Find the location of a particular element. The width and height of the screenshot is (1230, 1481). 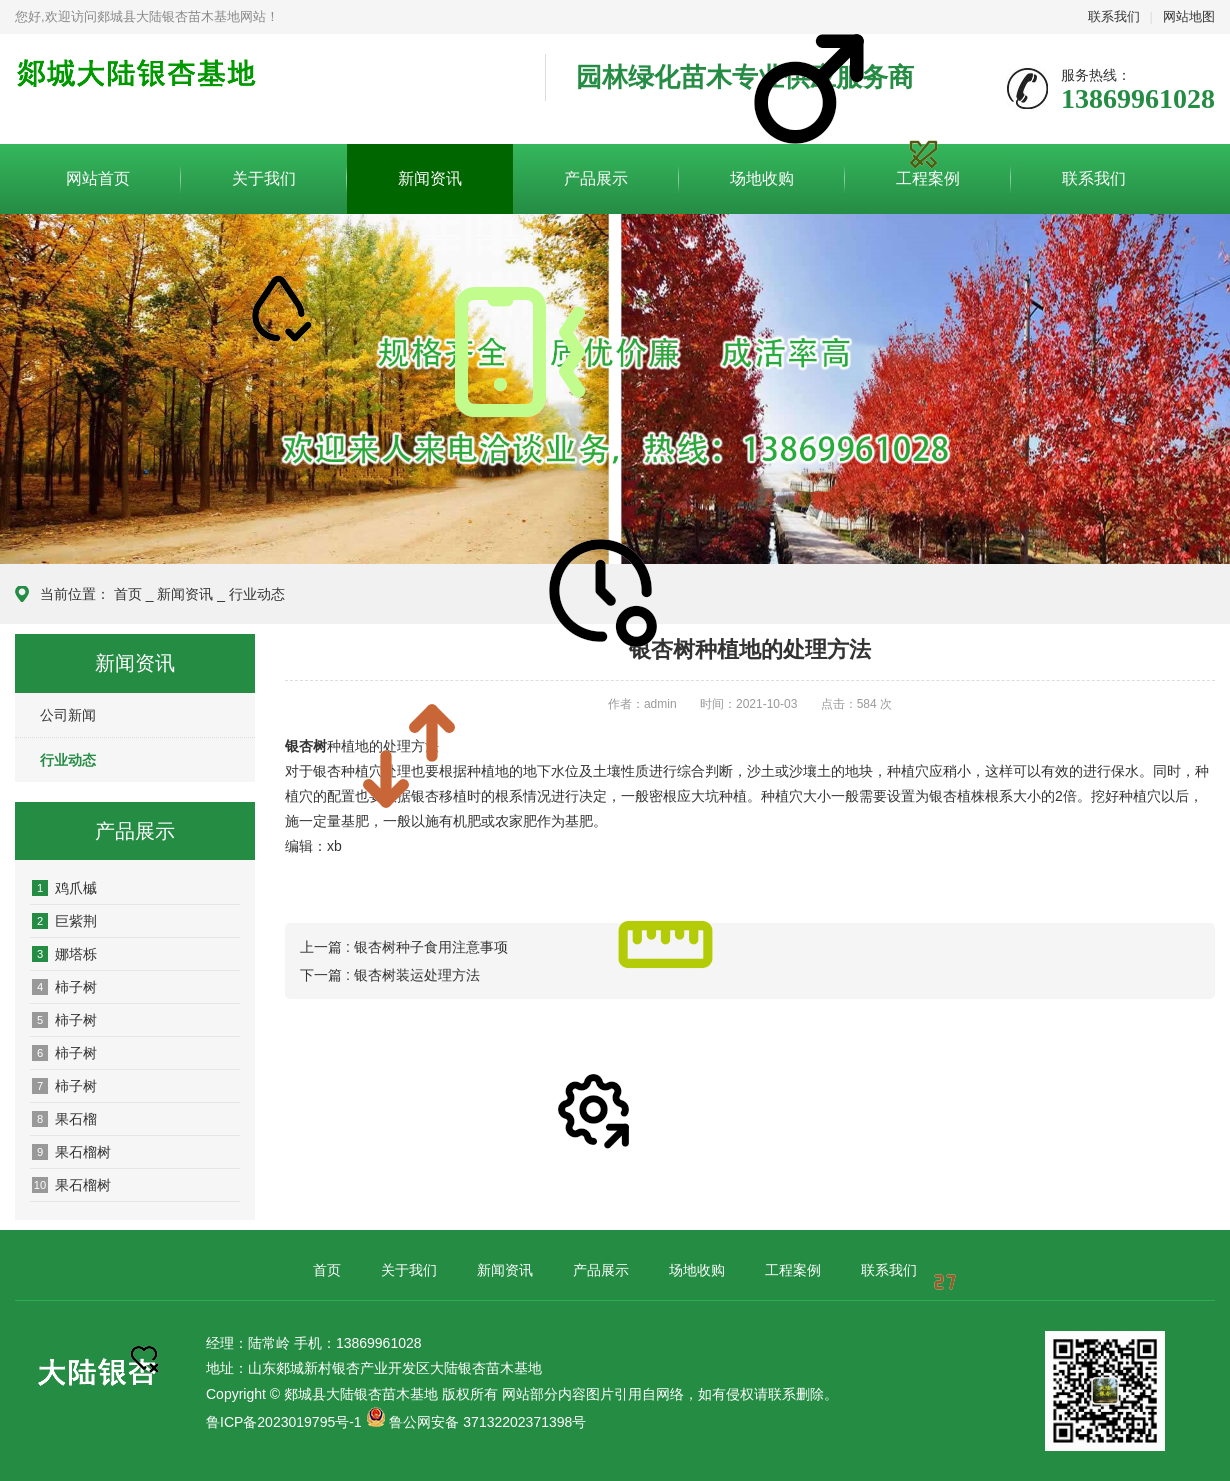

indicates mobile data connection status is located at coordinates (409, 756).